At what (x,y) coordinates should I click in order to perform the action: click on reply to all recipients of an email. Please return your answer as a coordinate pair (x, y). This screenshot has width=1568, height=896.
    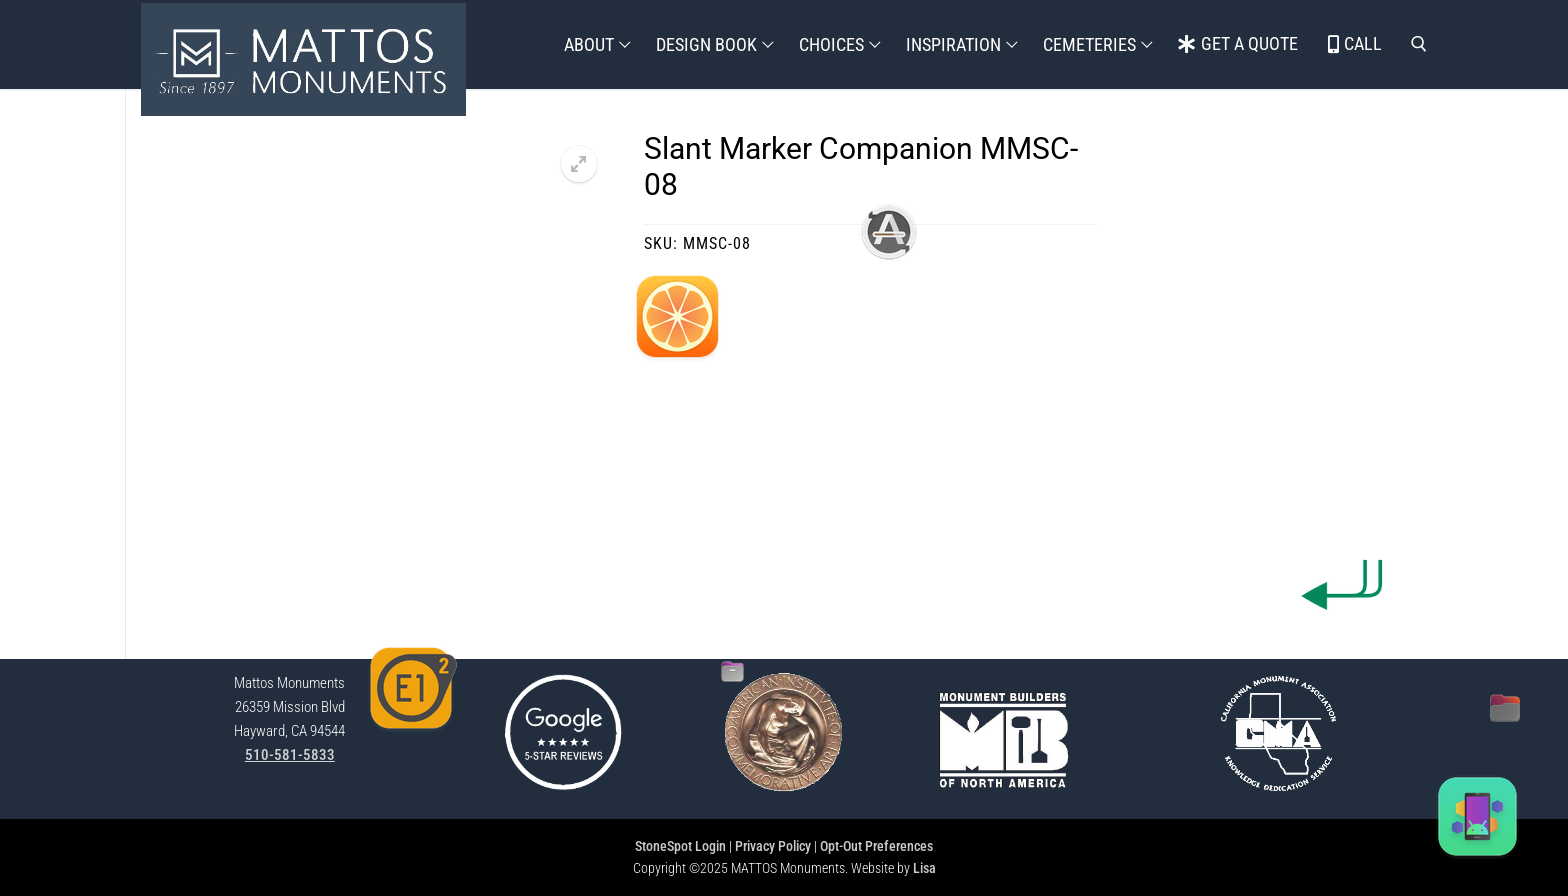
    Looking at the image, I should click on (1340, 584).